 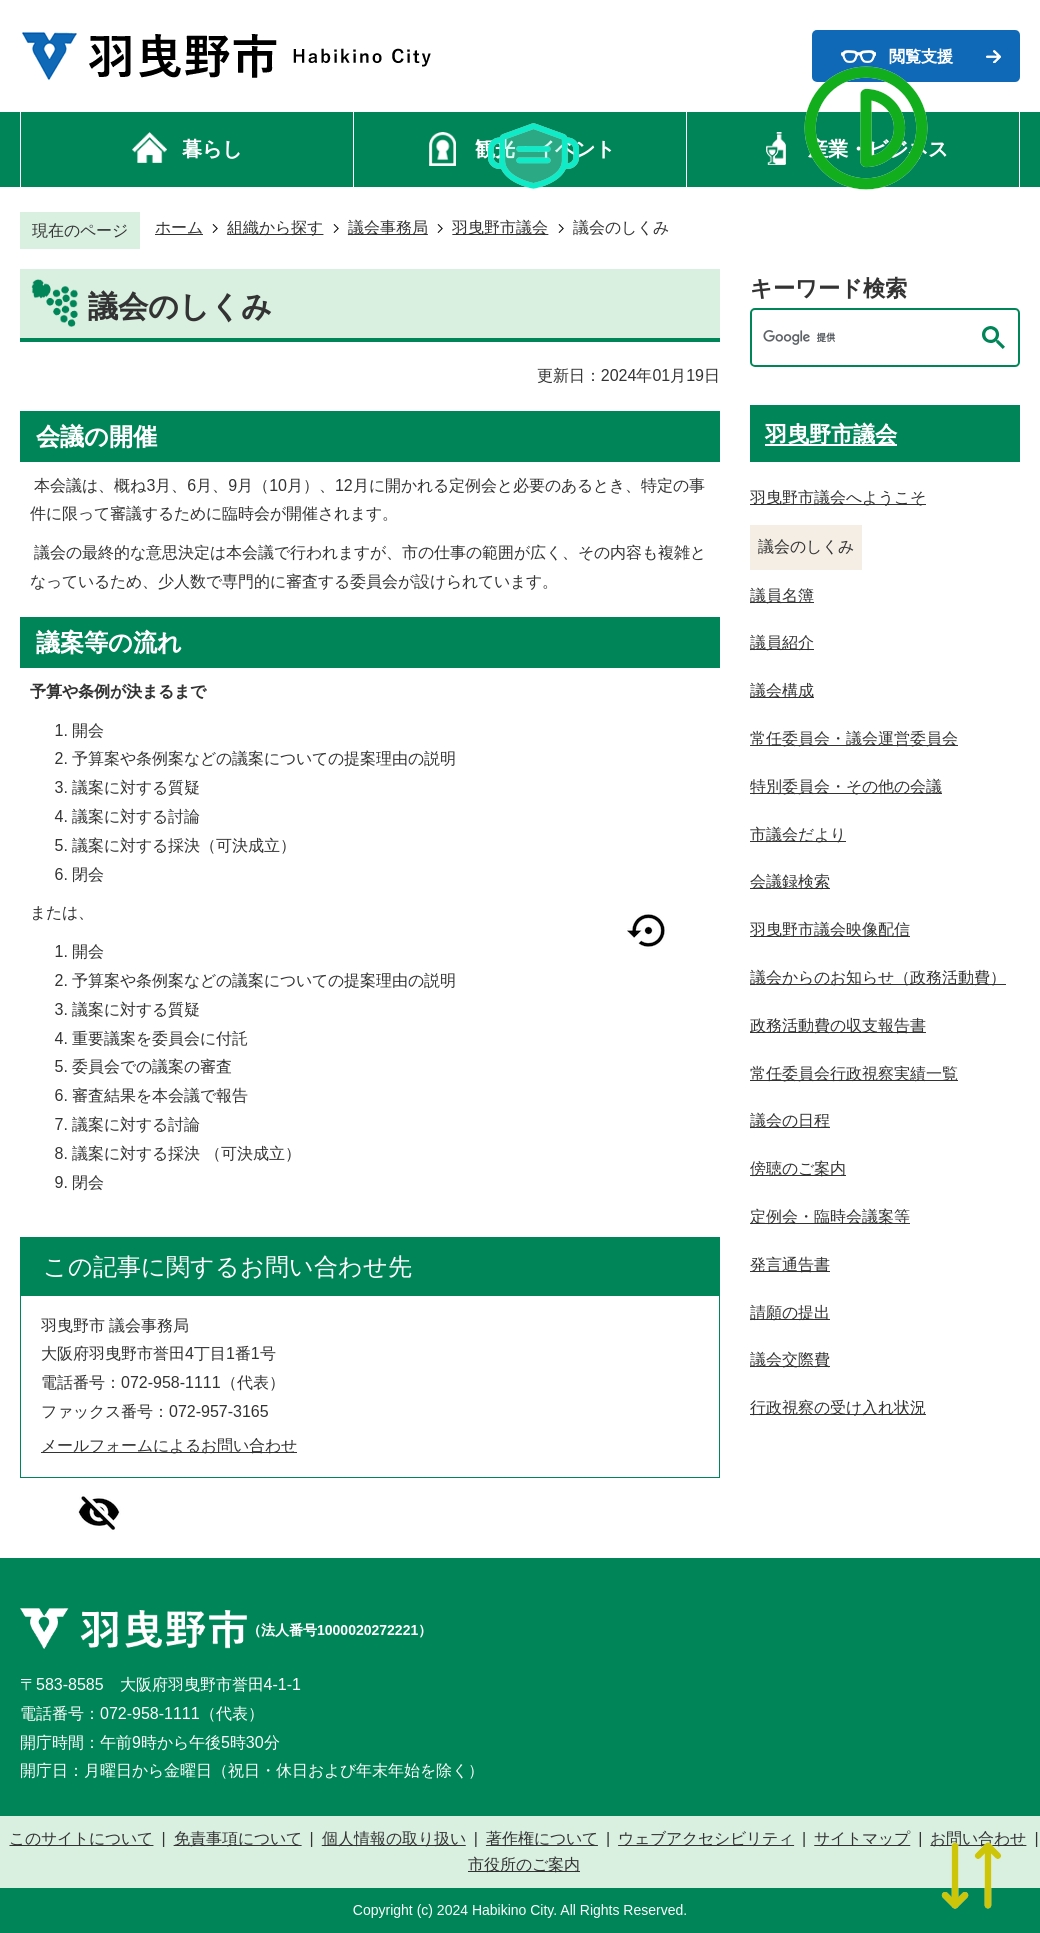 What do you see at coordinates (99, 1513) in the screenshot?
I see `hide password or sensitive content` at bounding box center [99, 1513].